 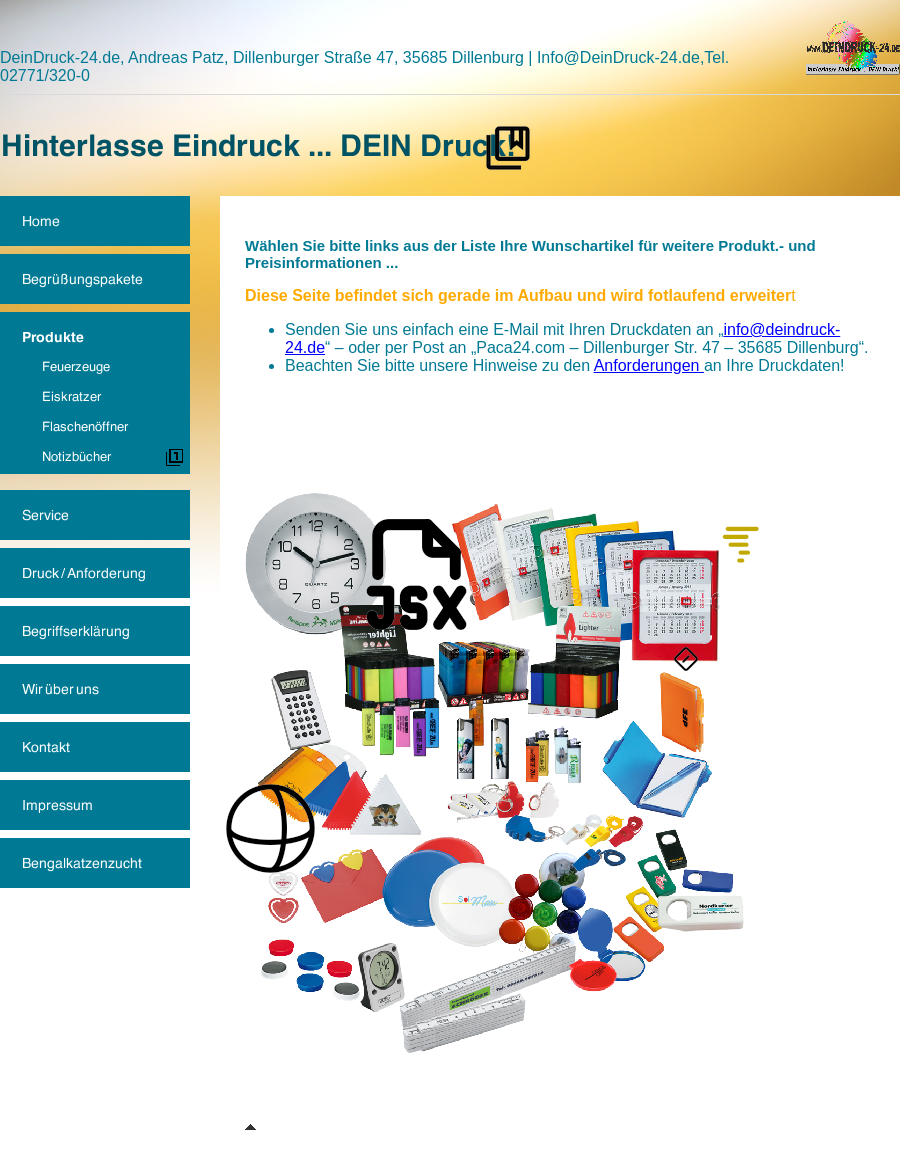 I want to click on access your bookmarked collections, so click(x=508, y=148).